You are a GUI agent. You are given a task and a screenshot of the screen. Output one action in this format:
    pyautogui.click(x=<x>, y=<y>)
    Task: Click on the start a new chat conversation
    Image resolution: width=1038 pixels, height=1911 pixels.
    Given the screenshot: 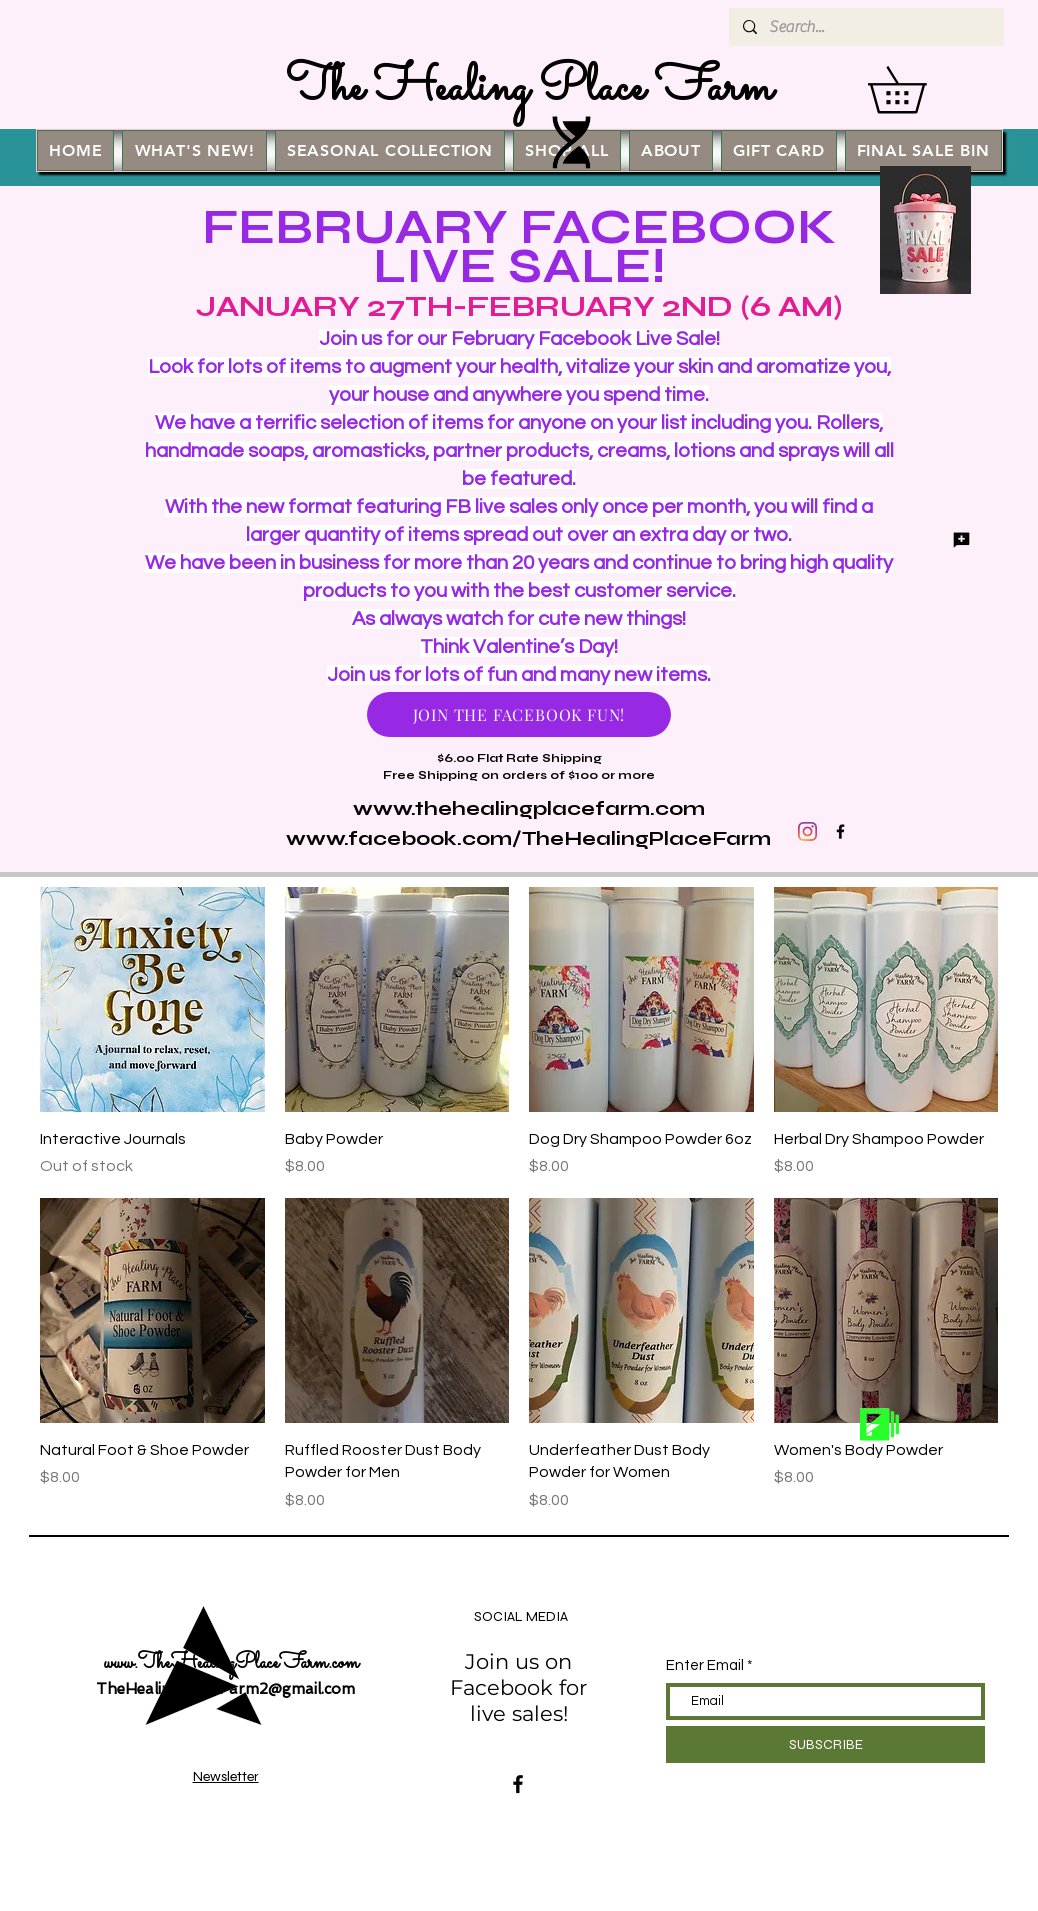 What is the action you would take?
    pyautogui.click(x=961, y=539)
    